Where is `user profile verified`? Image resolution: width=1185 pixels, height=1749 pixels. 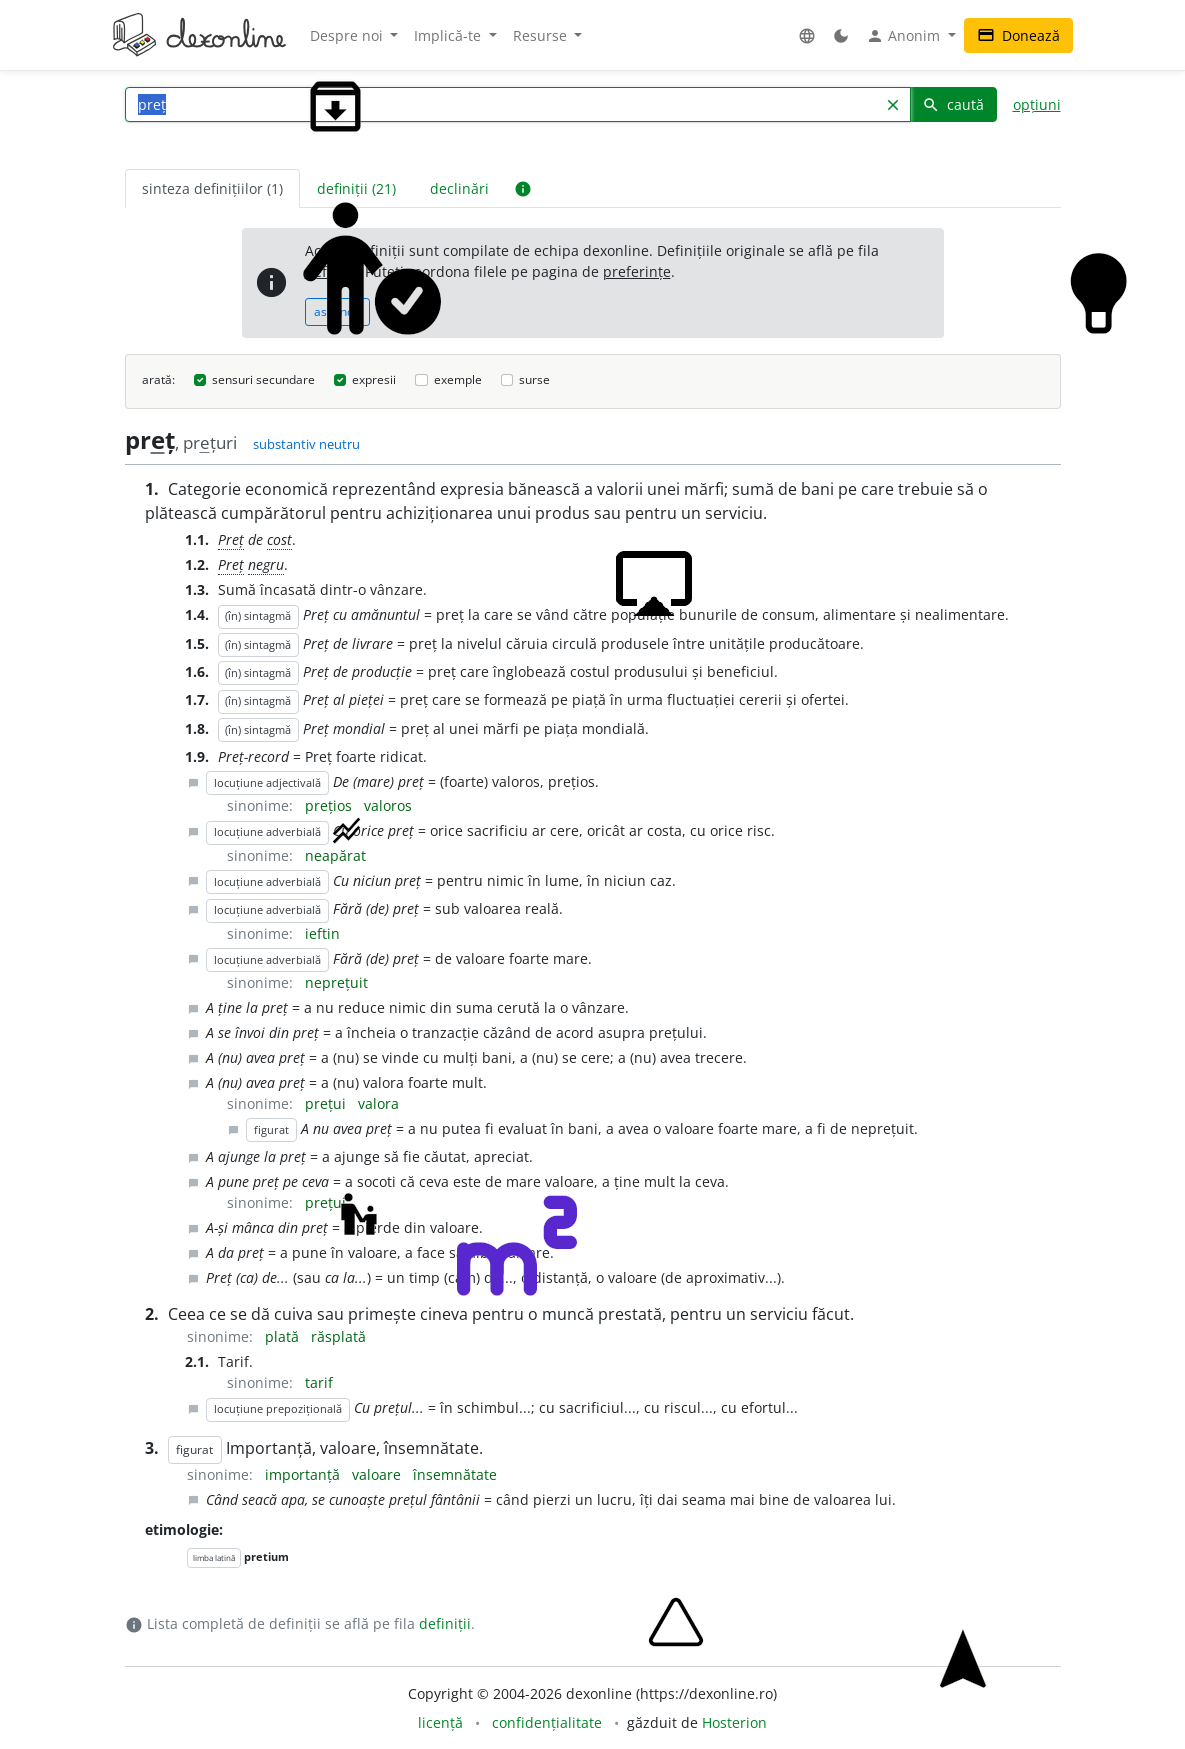 user profile verified is located at coordinates (367, 268).